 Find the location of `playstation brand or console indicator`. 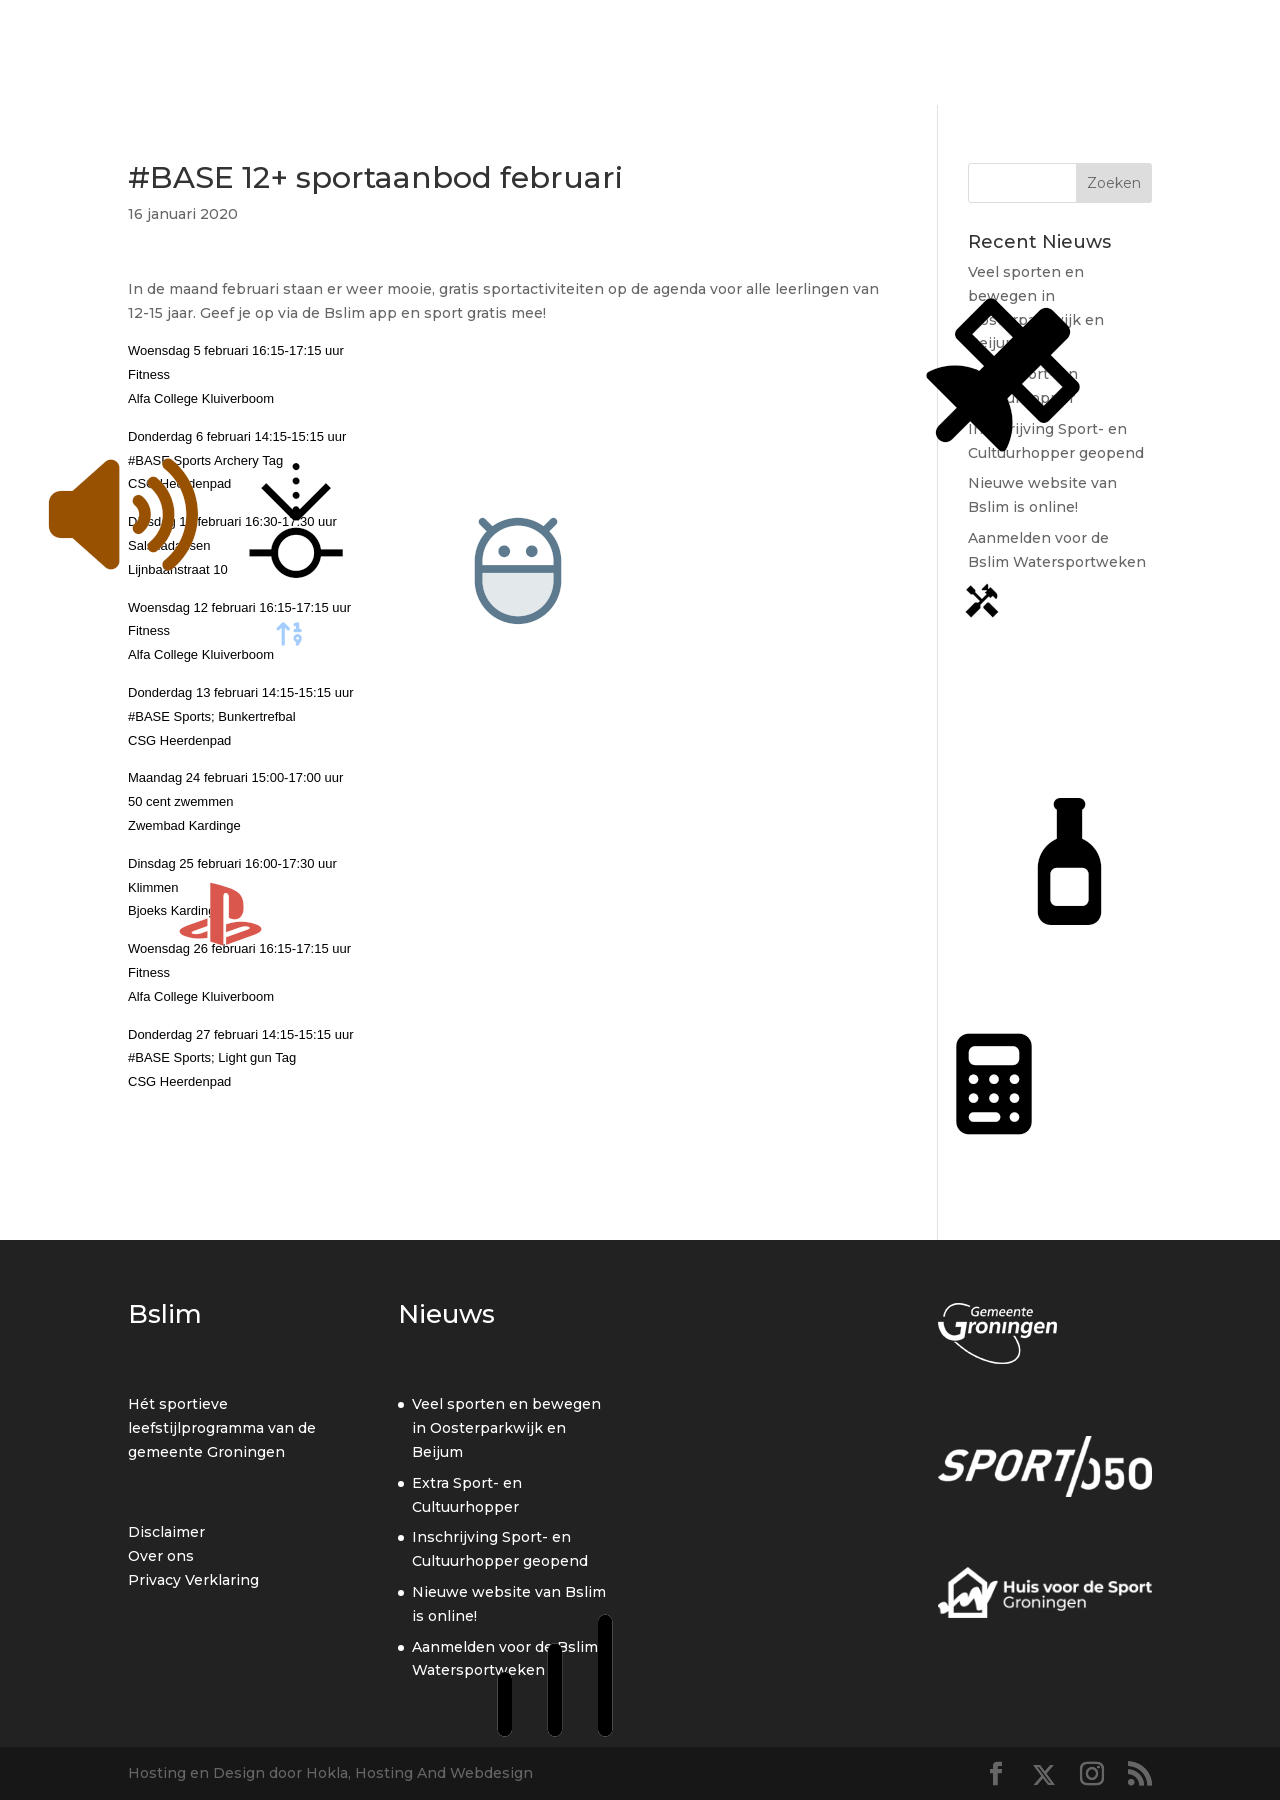

playstation brand or console indicator is located at coordinates (220, 914).